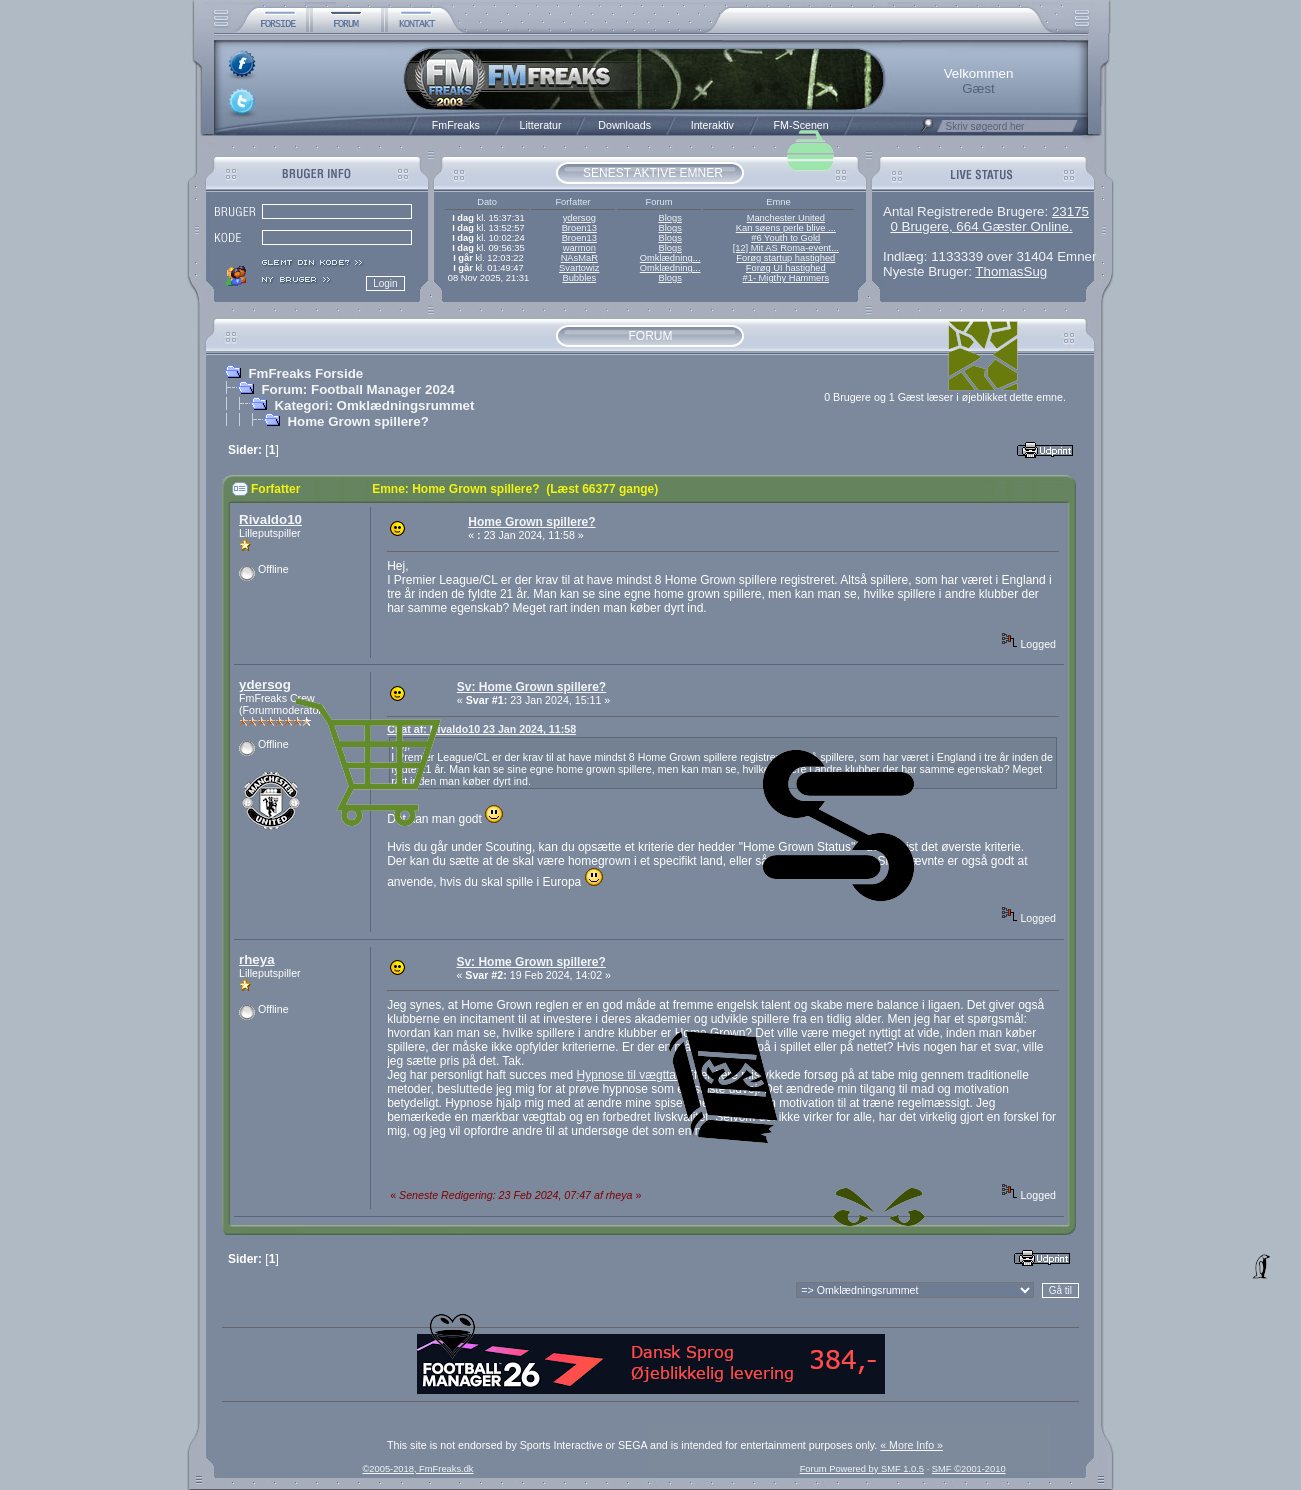 The image size is (1301, 1490). I want to click on indicates an angry or hostile character state, so click(879, 1209).